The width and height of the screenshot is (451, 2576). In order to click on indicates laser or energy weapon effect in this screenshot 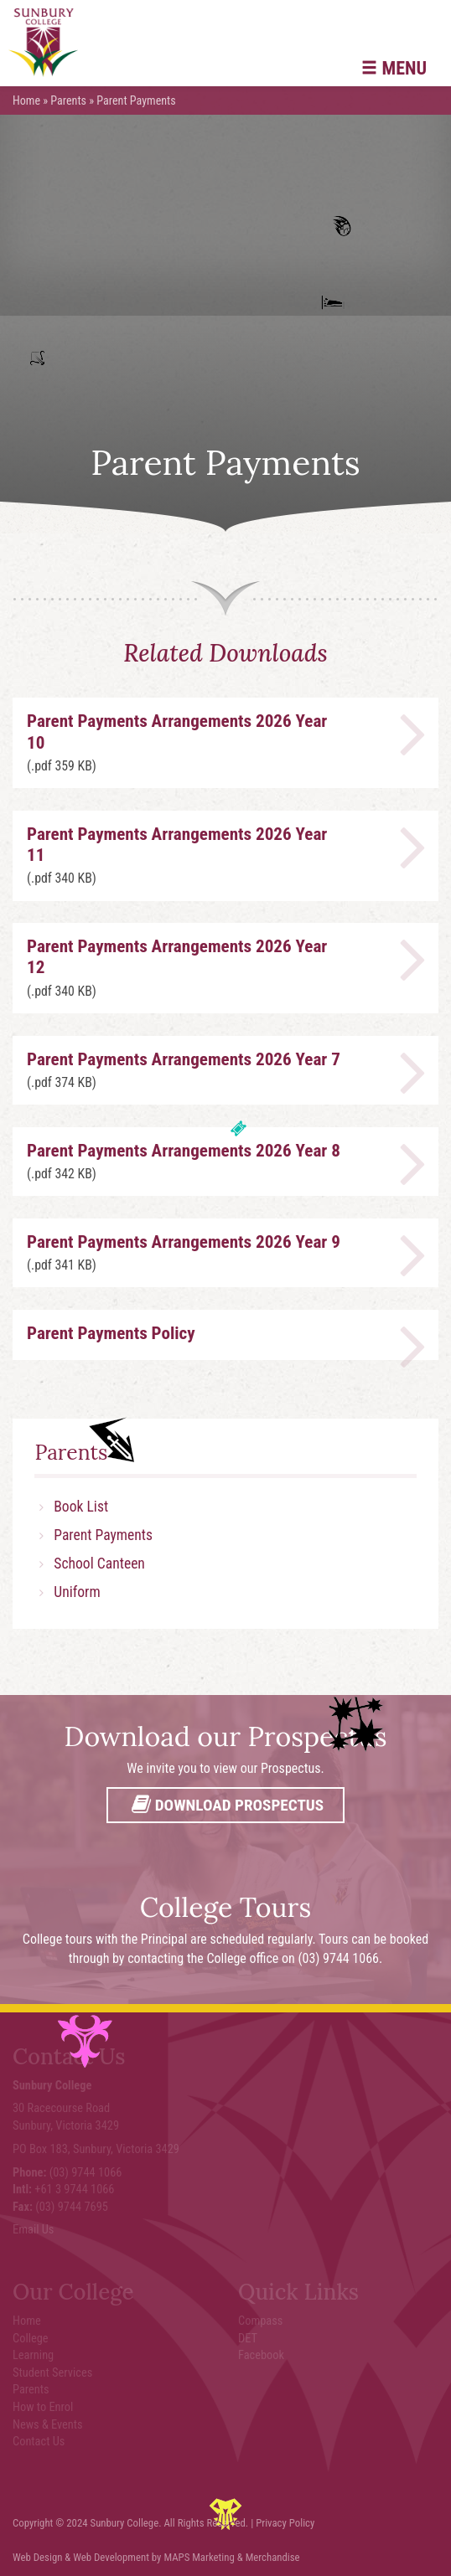, I will do `click(356, 1724)`.